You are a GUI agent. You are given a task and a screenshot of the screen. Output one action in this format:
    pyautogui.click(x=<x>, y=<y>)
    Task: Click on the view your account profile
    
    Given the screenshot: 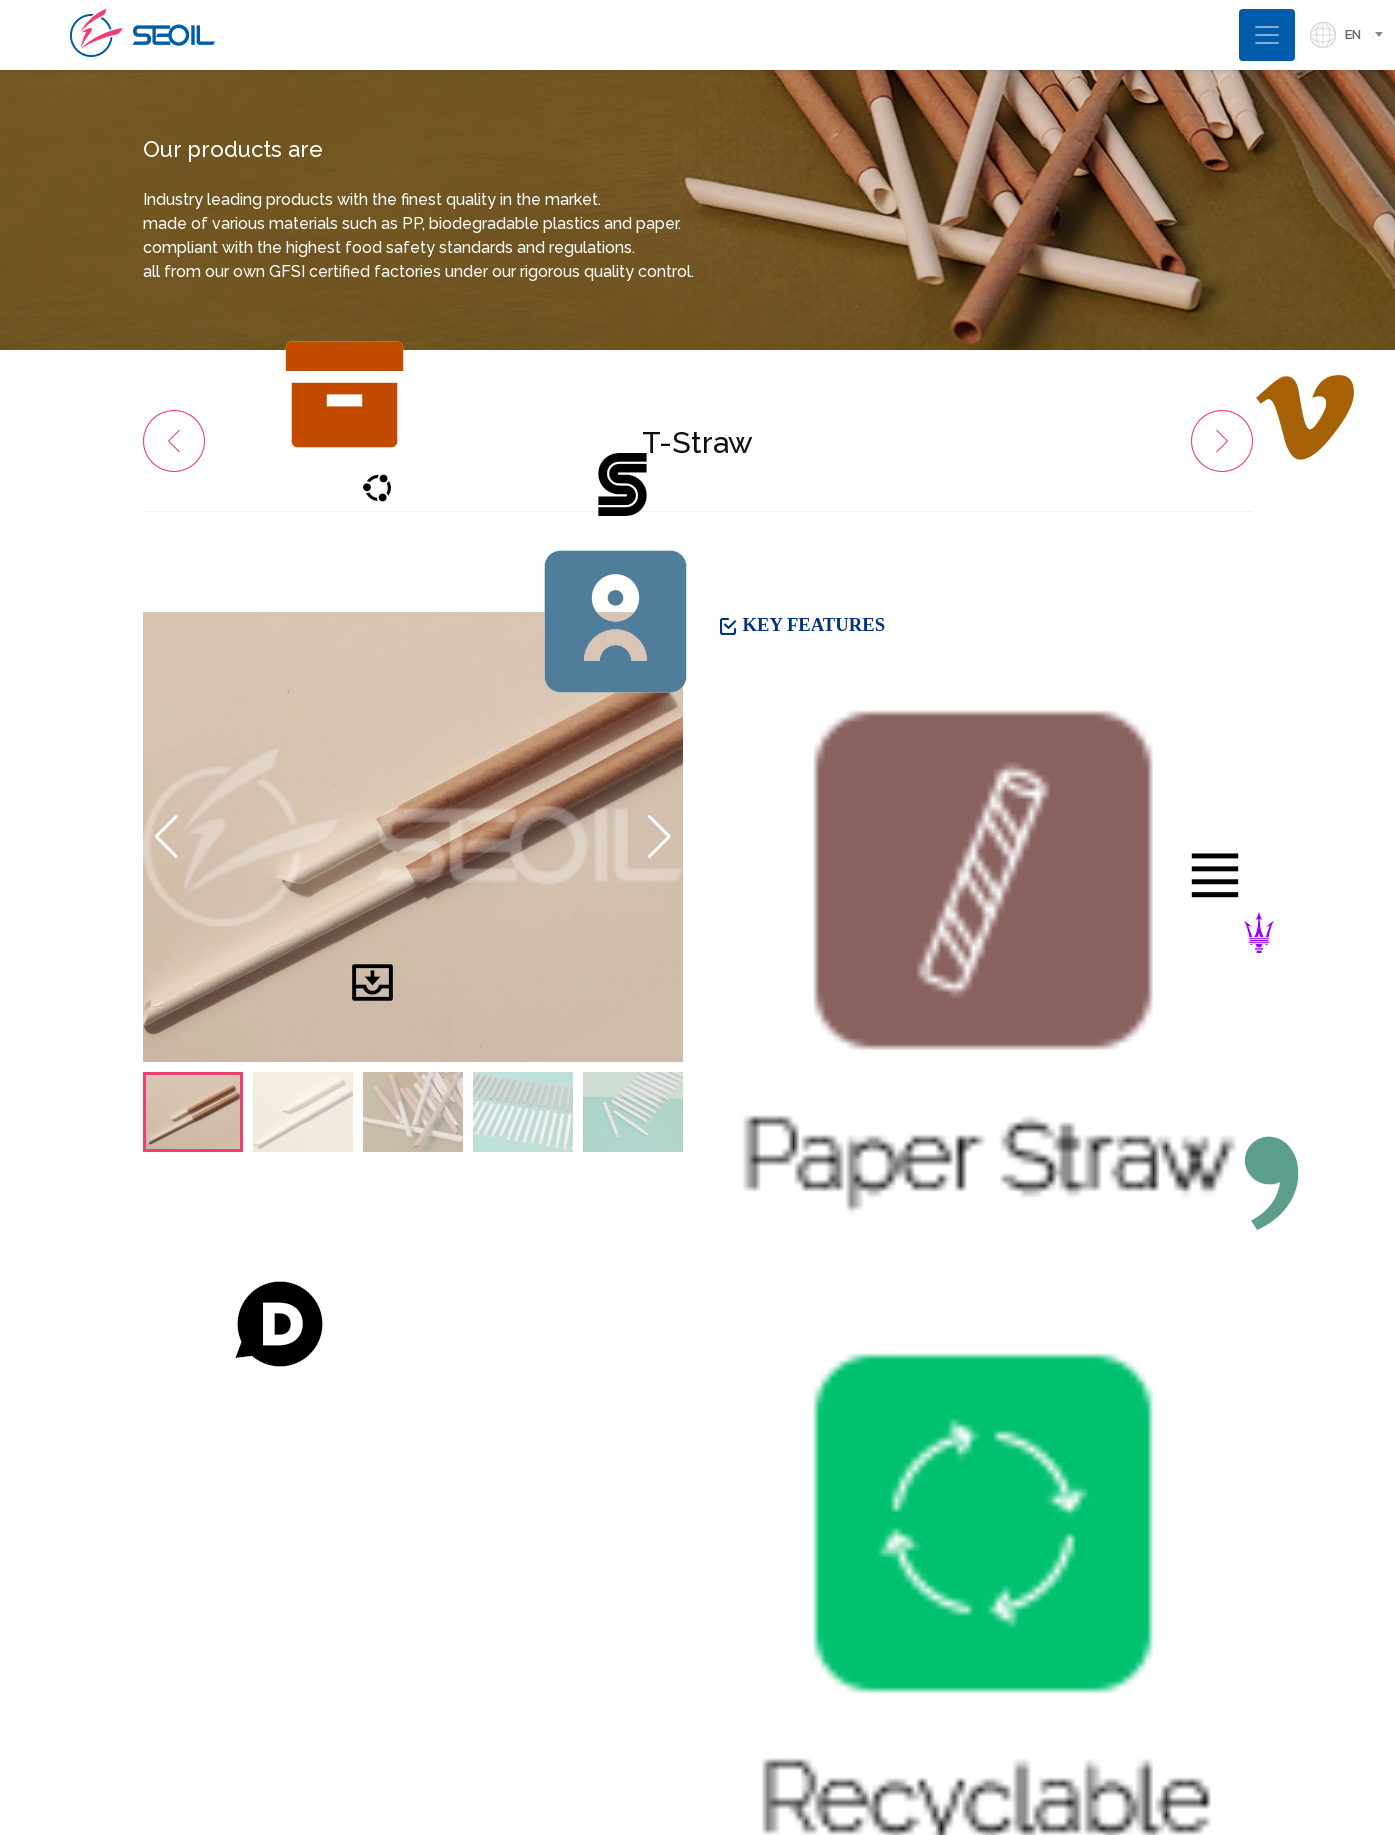 What is the action you would take?
    pyautogui.click(x=615, y=621)
    